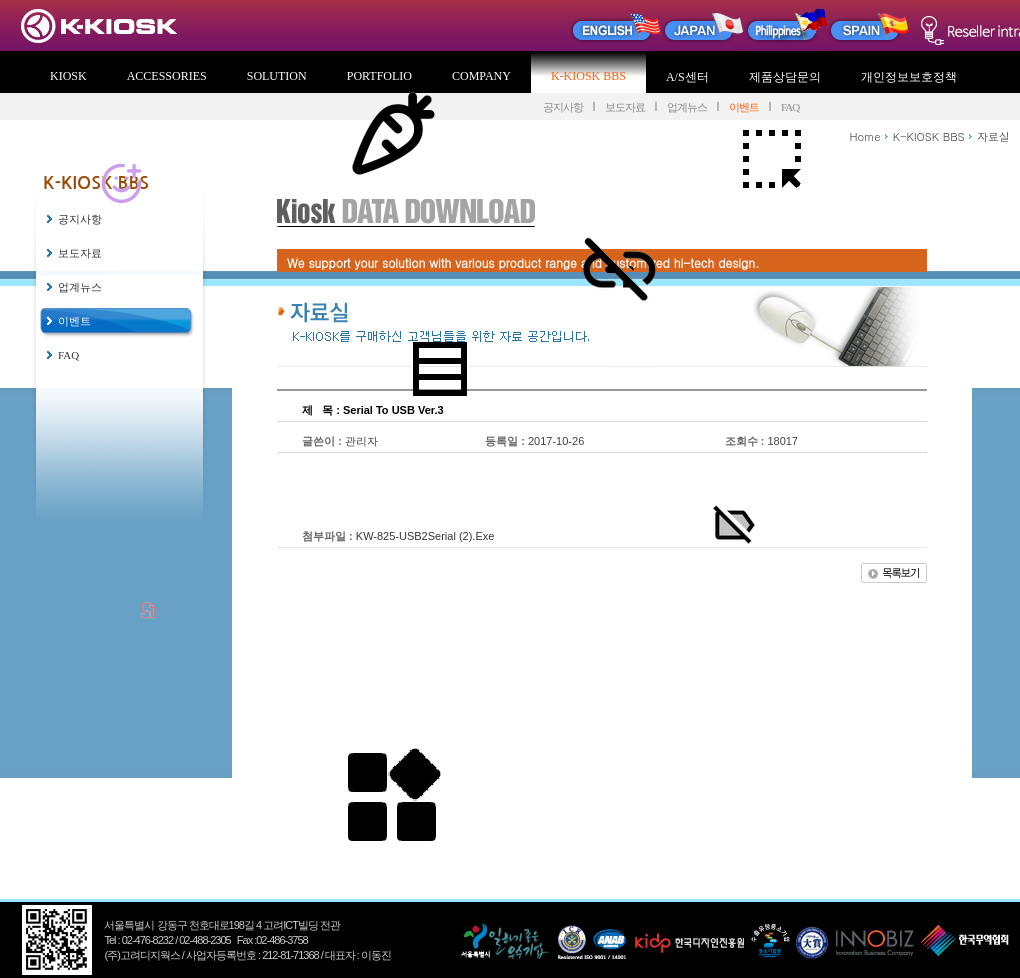  Describe the element at coordinates (772, 159) in the screenshot. I see `select or highlight an area` at that location.